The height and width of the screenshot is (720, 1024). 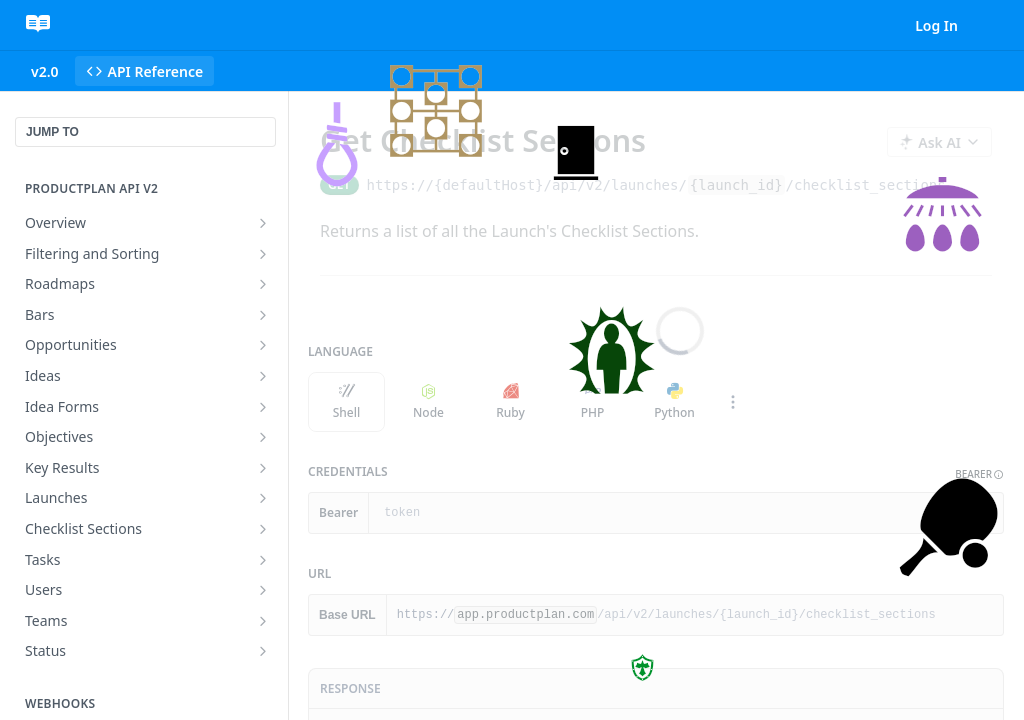 I want to click on access table tennis or ping pong game, so click(x=948, y=527).